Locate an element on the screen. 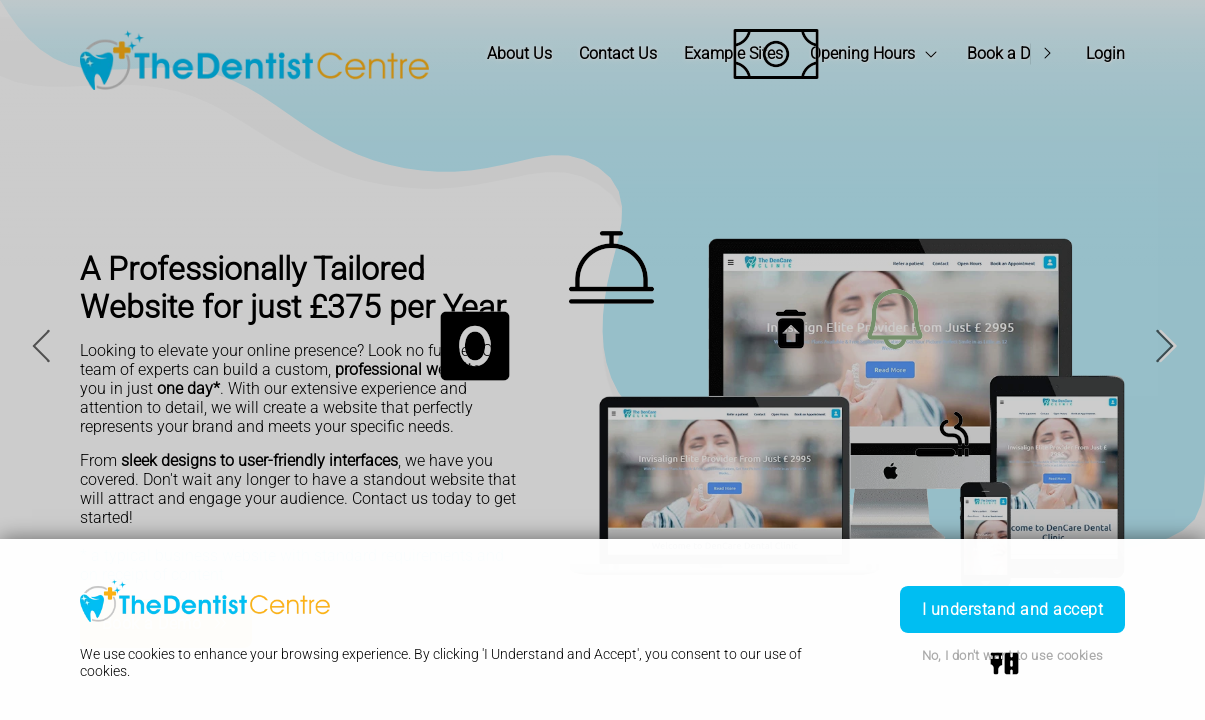 This screenshot has height=720, width=1205. indicates zero or no items is located at coordinates (475, 346).